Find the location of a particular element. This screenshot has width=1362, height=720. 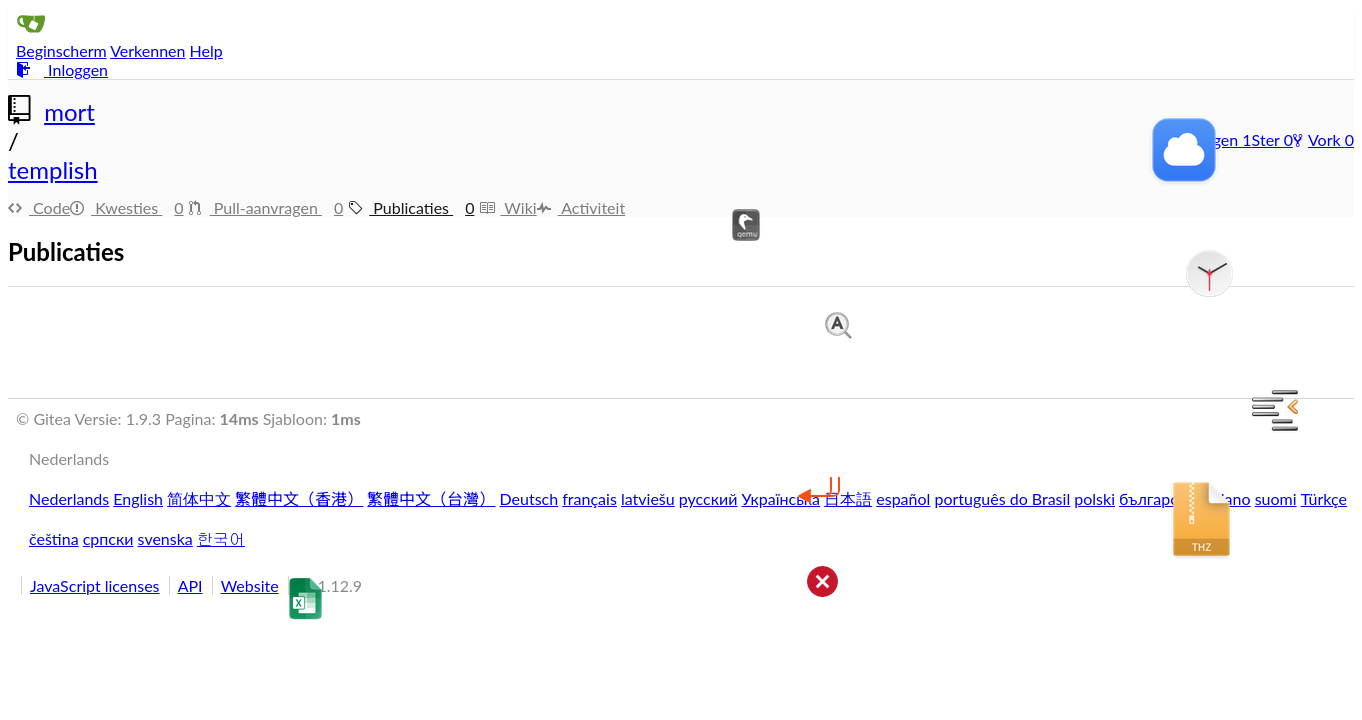

qemu virtual disk image file is located at coordinates (746, 225).